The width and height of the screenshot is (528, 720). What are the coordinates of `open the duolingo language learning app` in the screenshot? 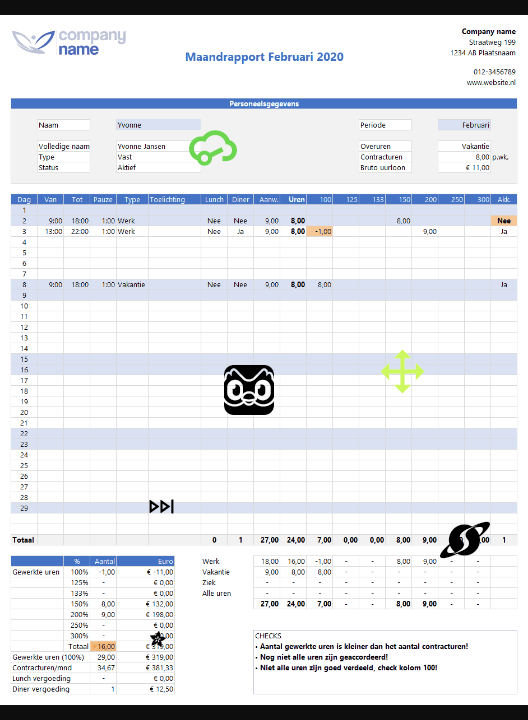 It's located at (249, 390).